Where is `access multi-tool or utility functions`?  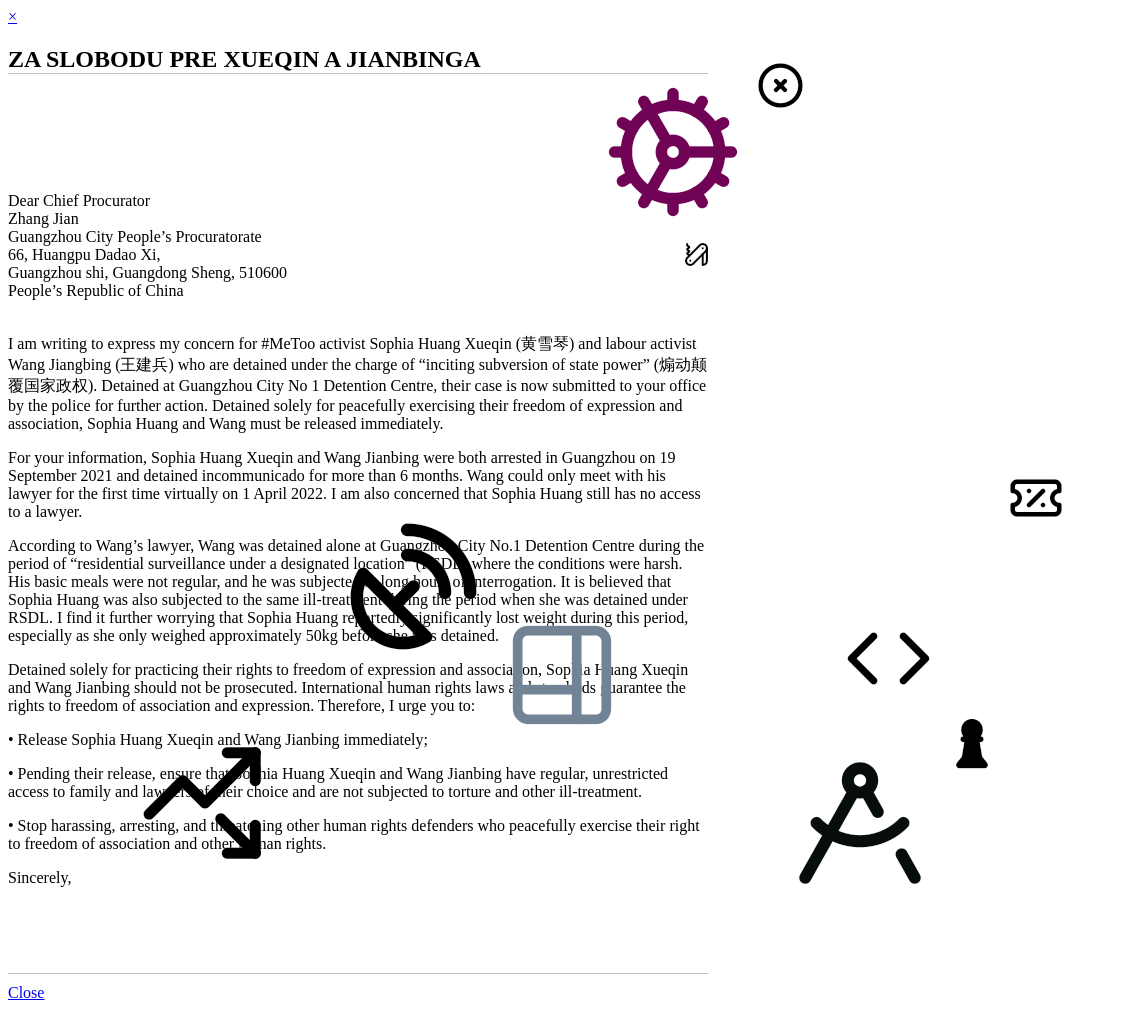 access multi-tool or utility functions is located at coordinates (696, 254).